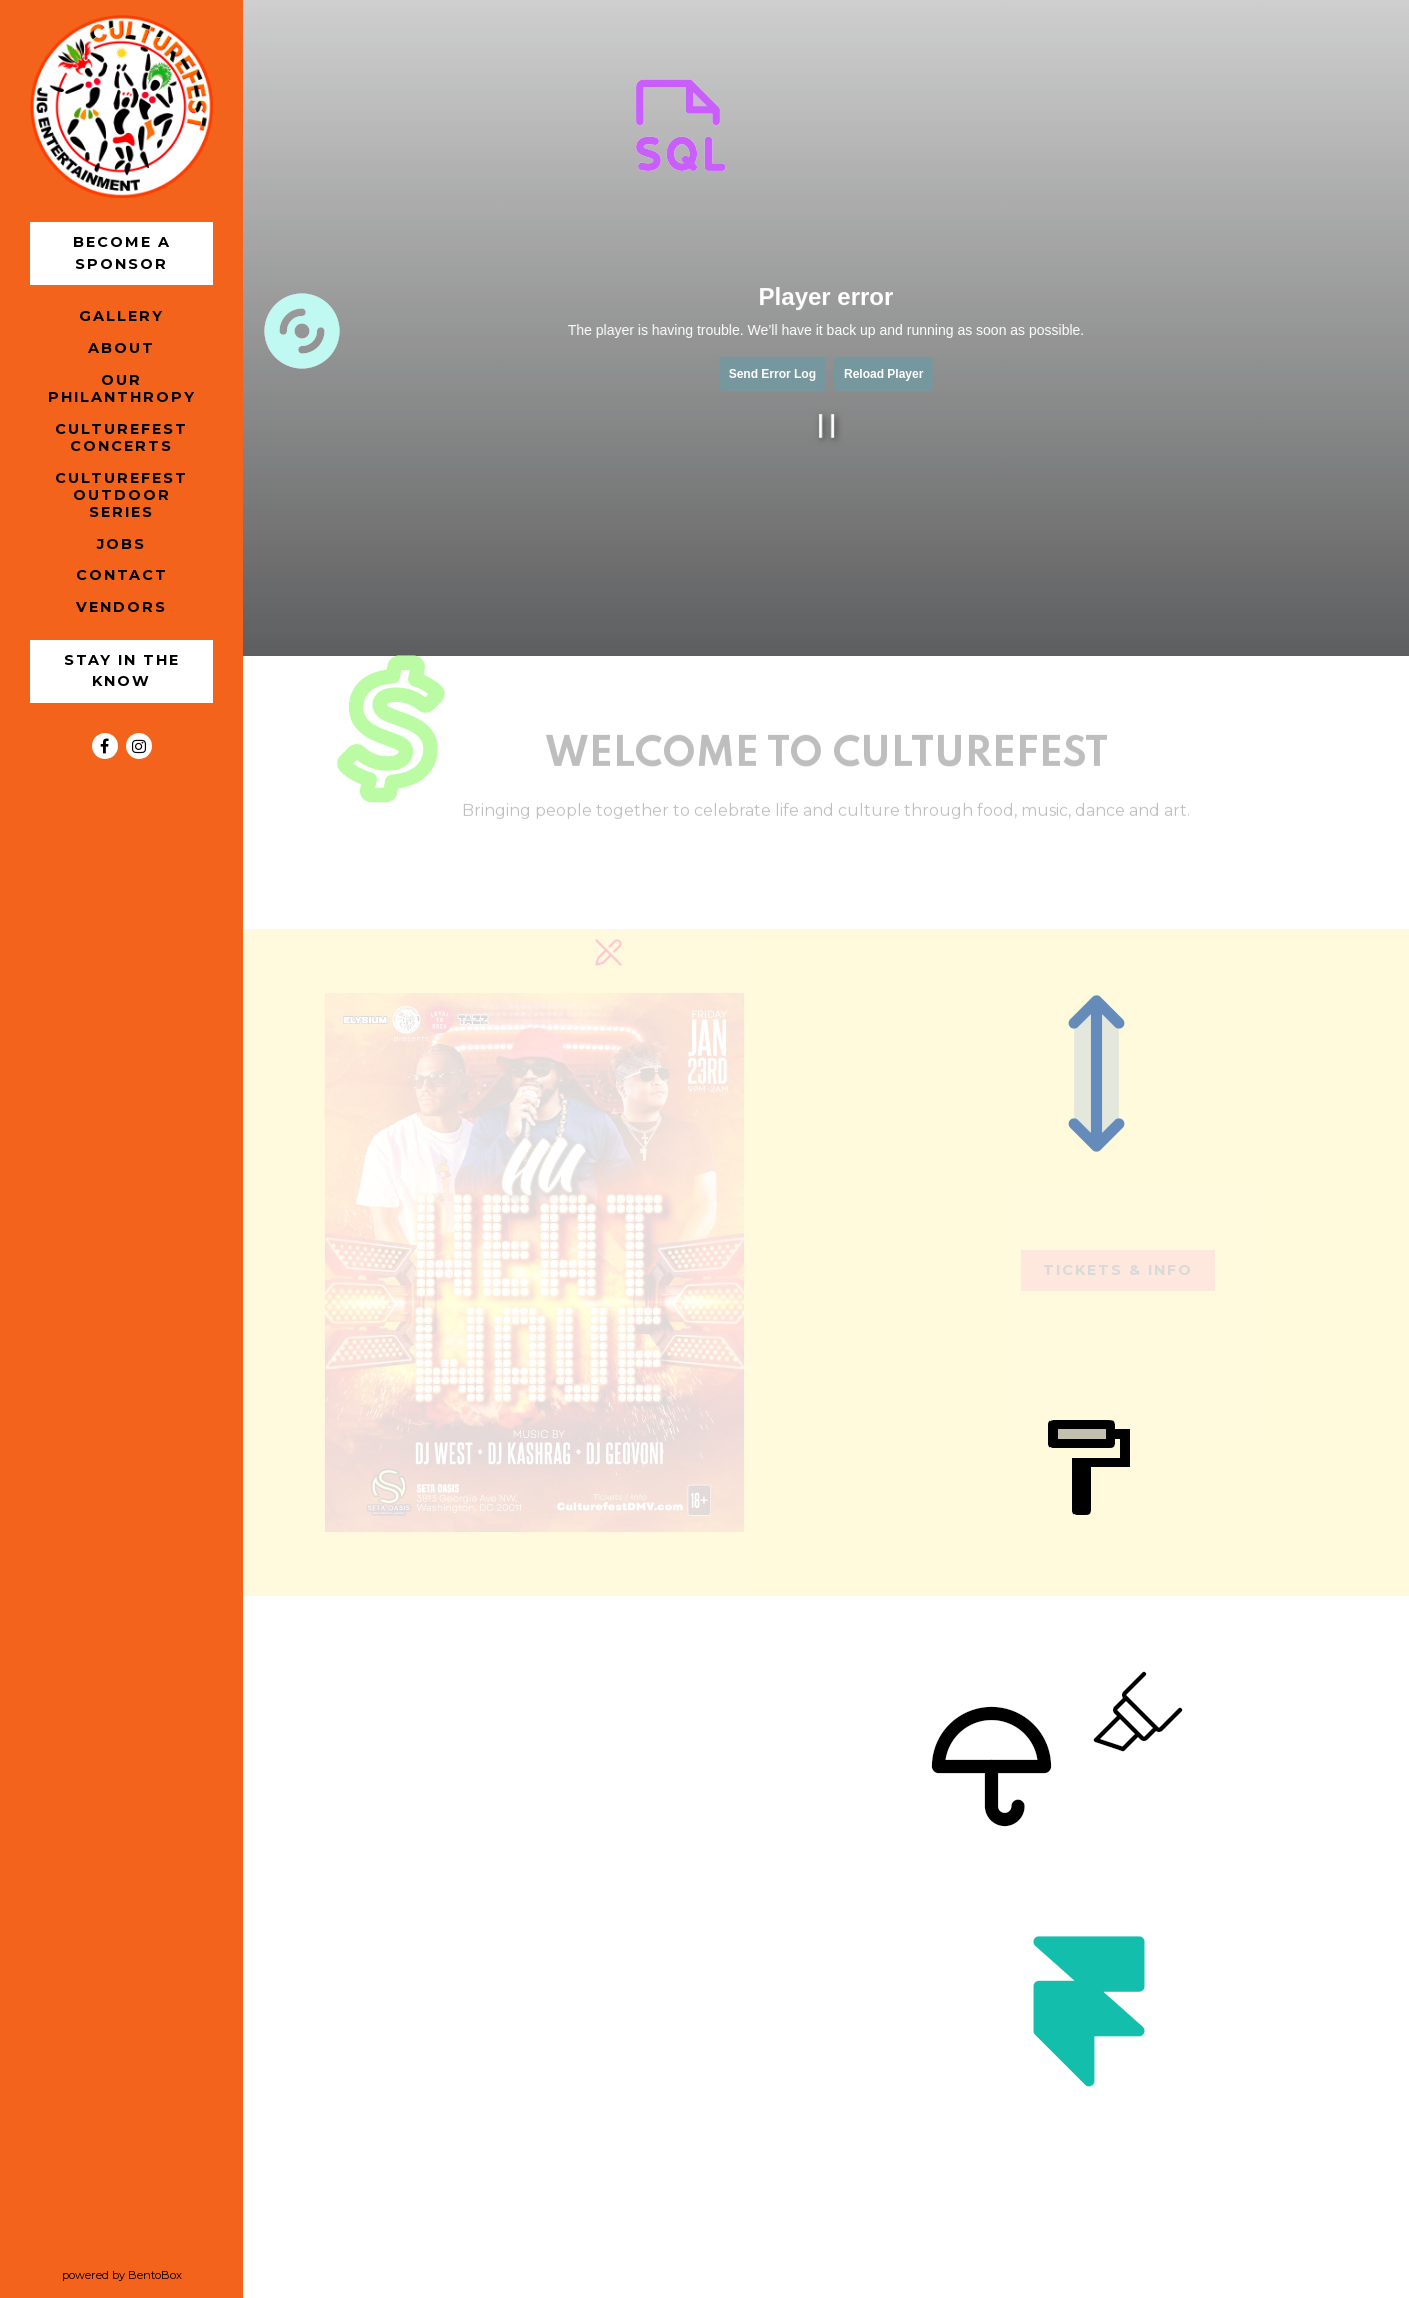 This screenshot has width=1409, height=2298. What do you see at coordinates (1096, 1073) in the screenshot?
I see `adjust height or vertical size` at bounding box center [1096, 1073].